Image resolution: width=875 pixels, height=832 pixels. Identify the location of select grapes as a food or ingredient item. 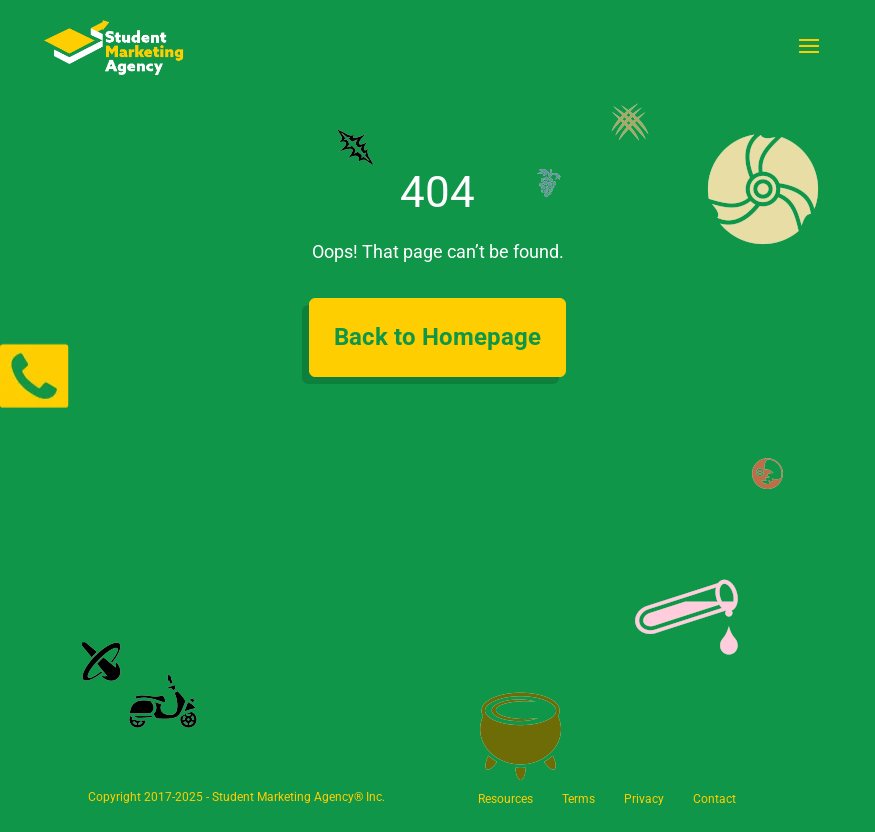
(549, 183).